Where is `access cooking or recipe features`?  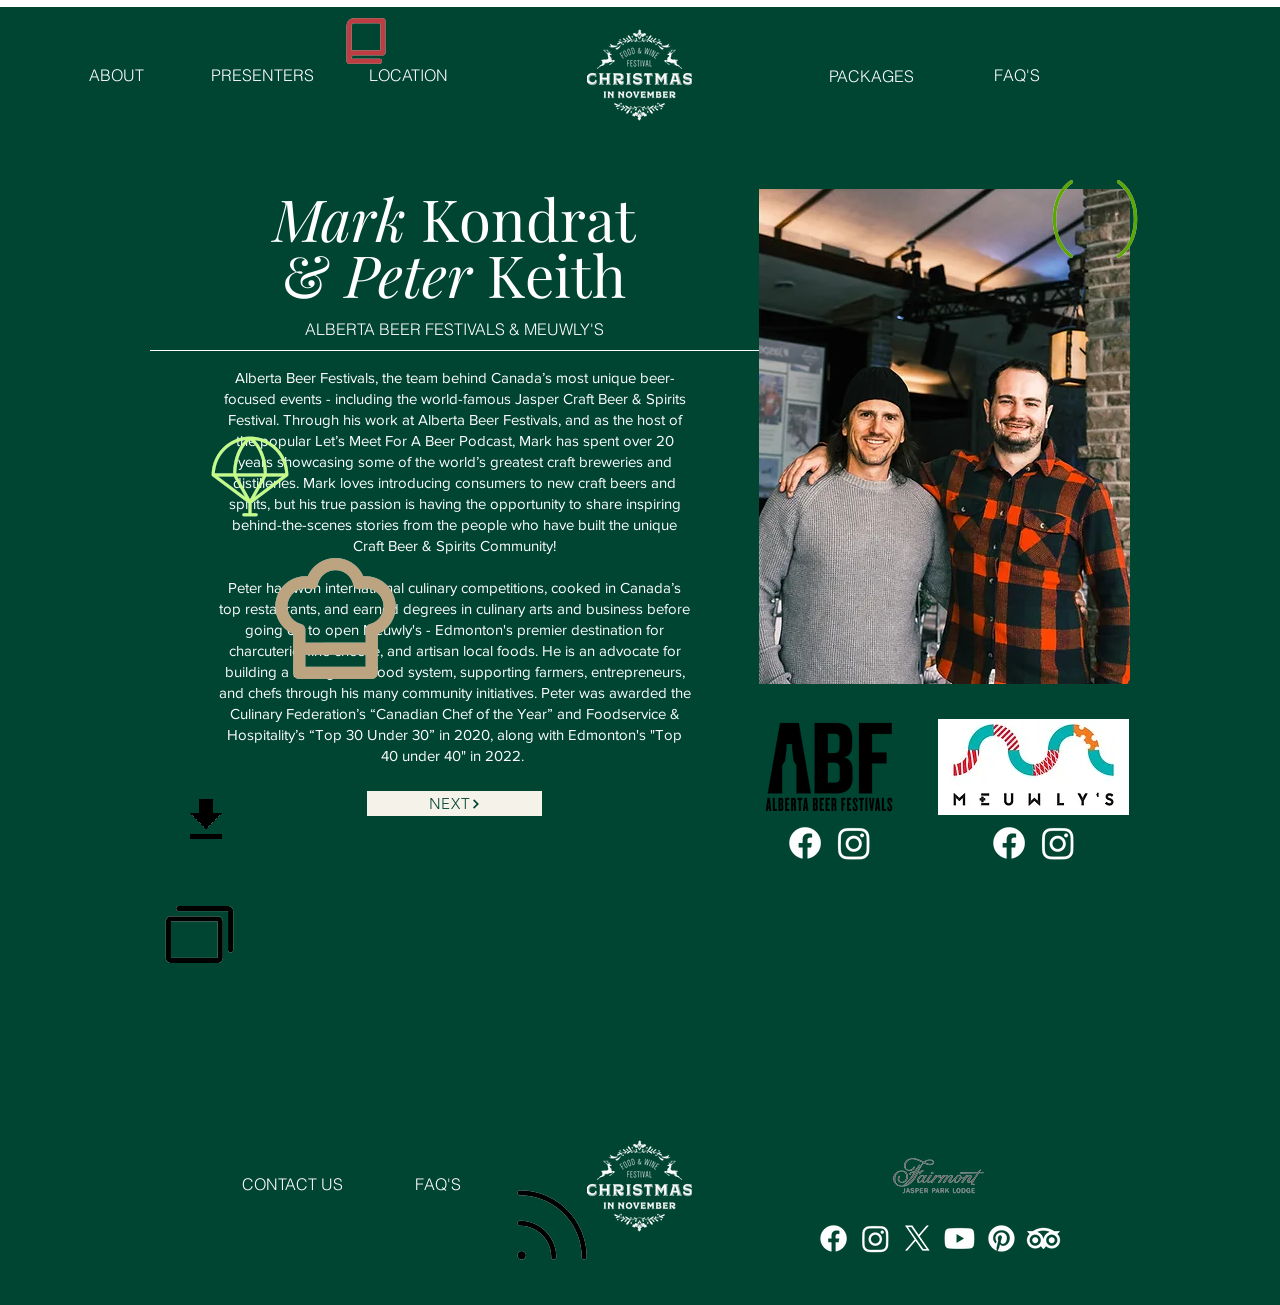
access cooking or recipe features is located at coordinates (335, 618).